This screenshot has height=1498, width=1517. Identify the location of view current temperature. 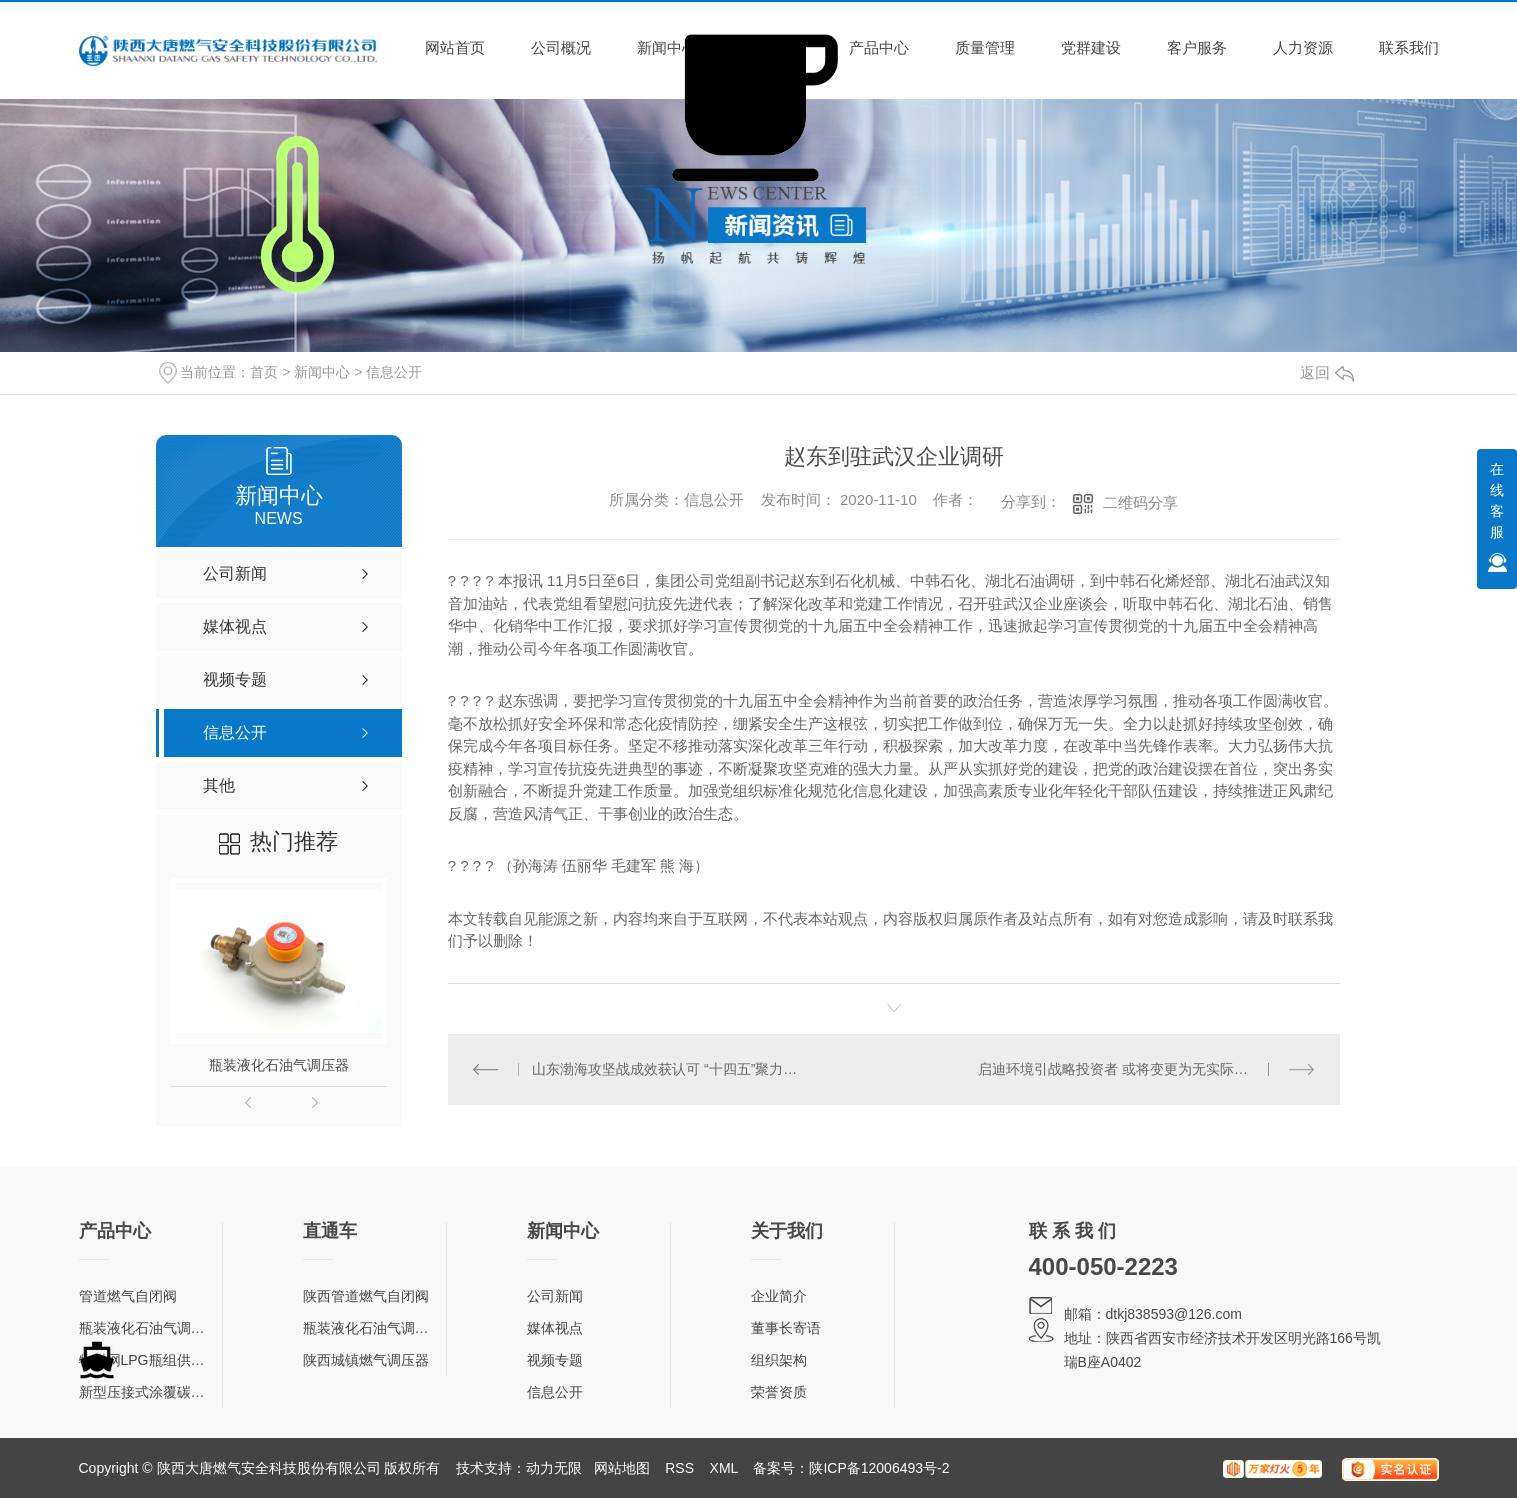
(297, 214).